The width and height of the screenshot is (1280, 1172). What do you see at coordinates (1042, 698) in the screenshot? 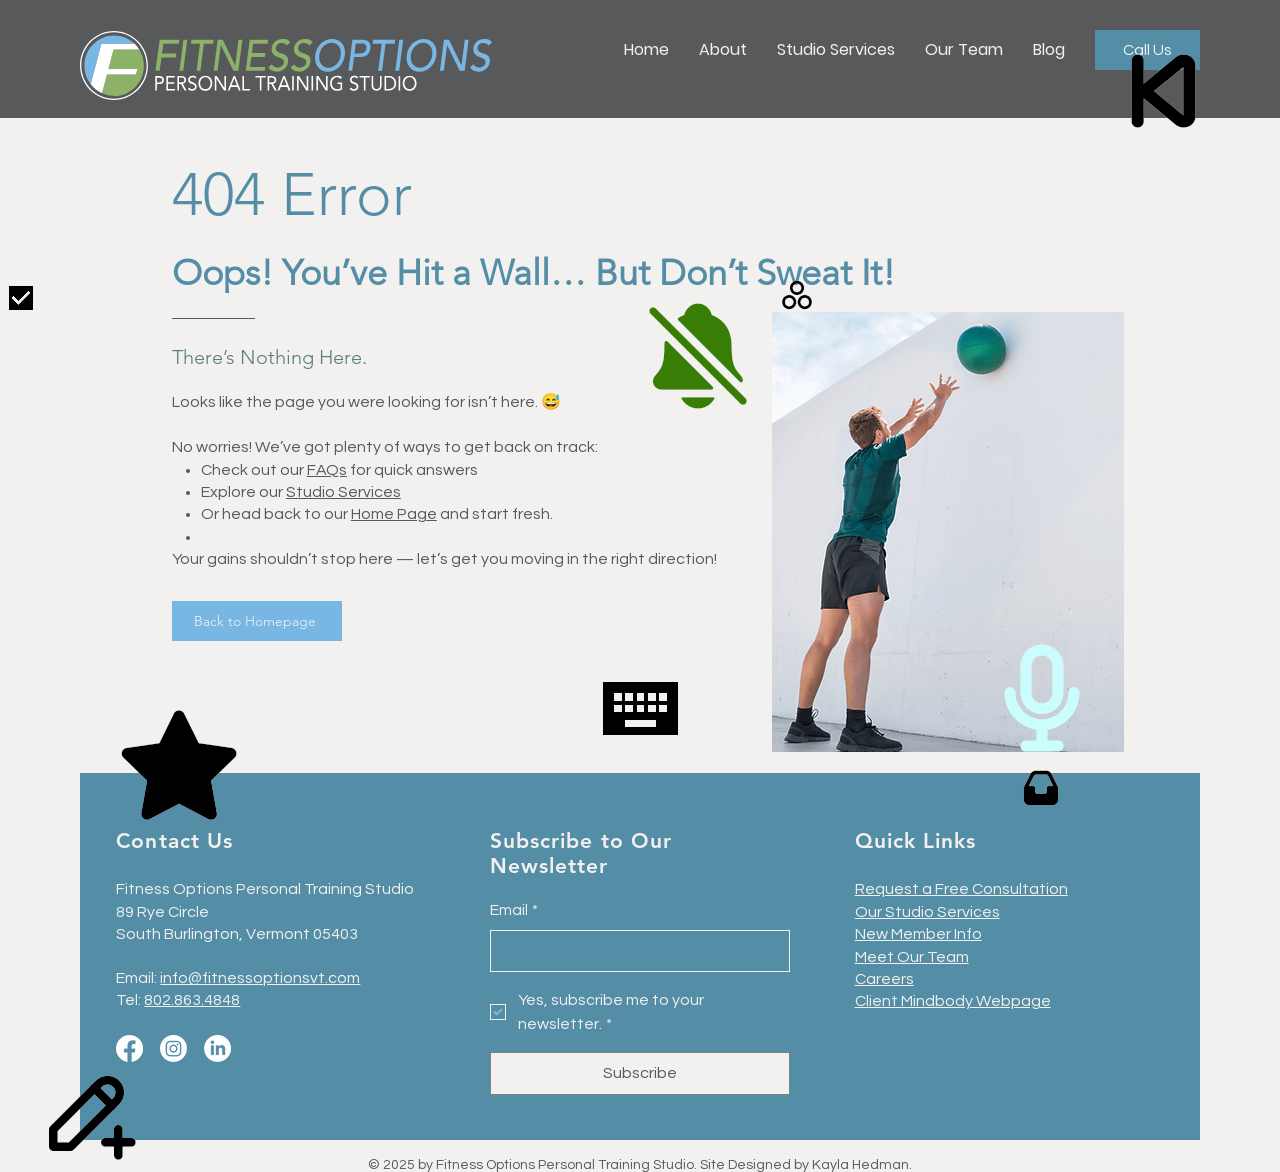
I see `tap to use voice input` at bounding box center [1042, 698].